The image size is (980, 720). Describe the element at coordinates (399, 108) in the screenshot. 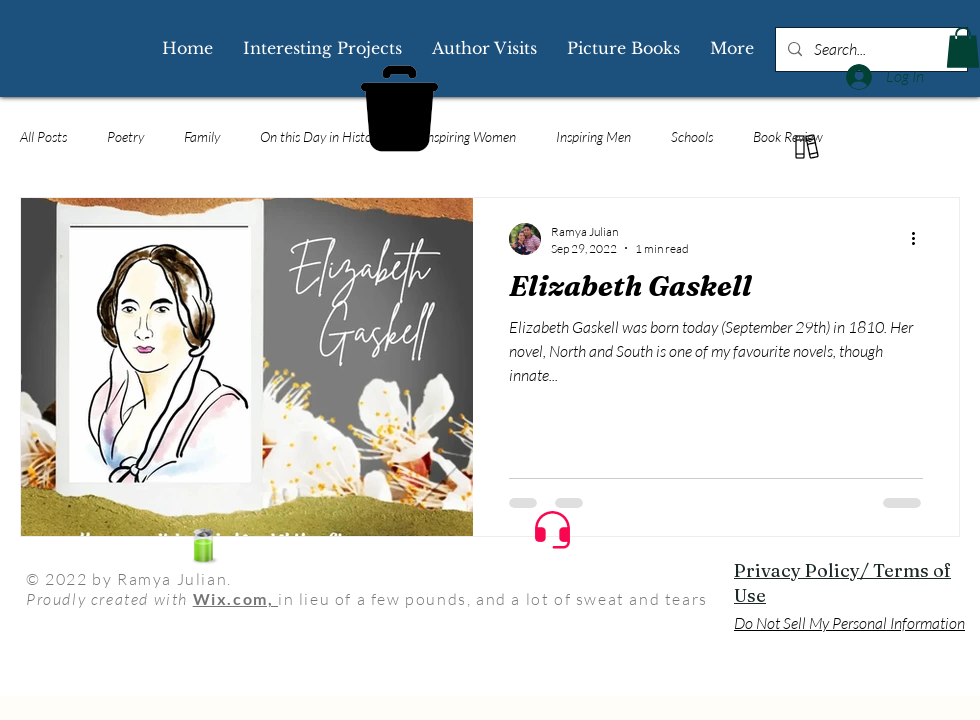

I see `delete selected item` at that location.